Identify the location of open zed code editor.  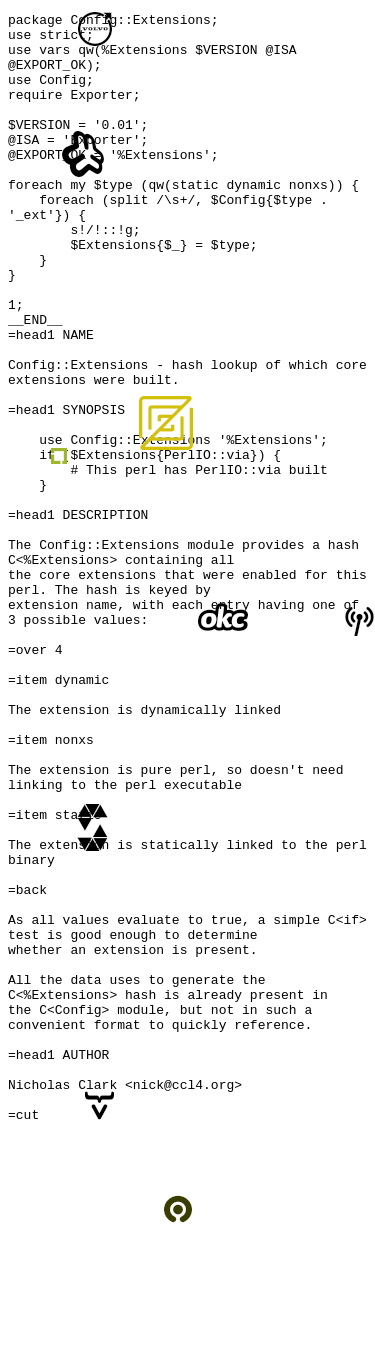
(166, 423).